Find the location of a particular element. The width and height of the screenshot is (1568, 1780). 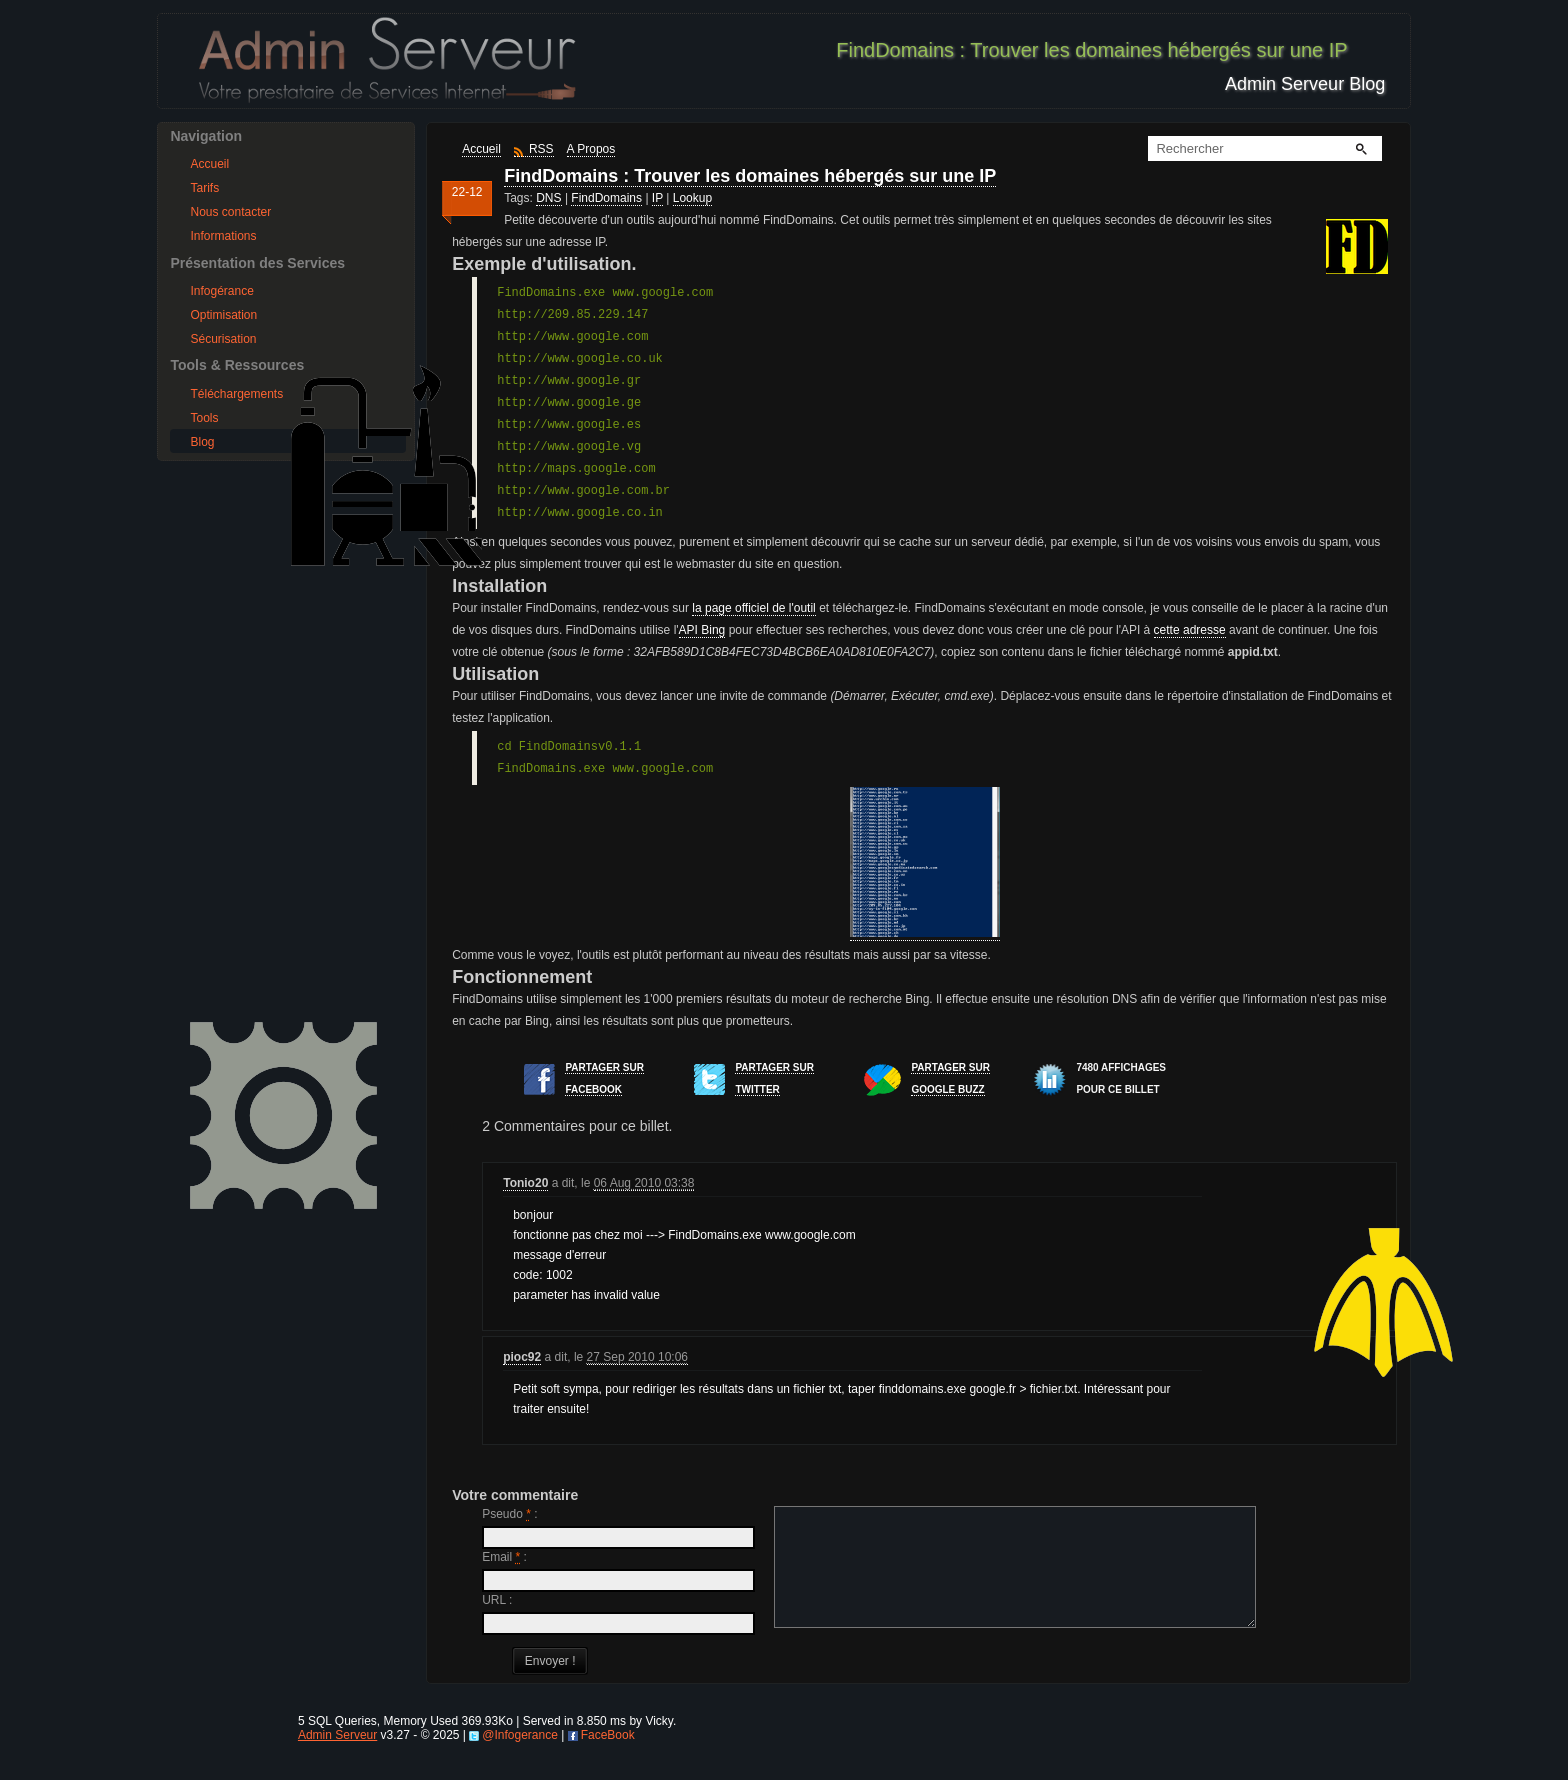

indicates duck or waterfowl-related content in a game is located at coordinates (1383, 1302).